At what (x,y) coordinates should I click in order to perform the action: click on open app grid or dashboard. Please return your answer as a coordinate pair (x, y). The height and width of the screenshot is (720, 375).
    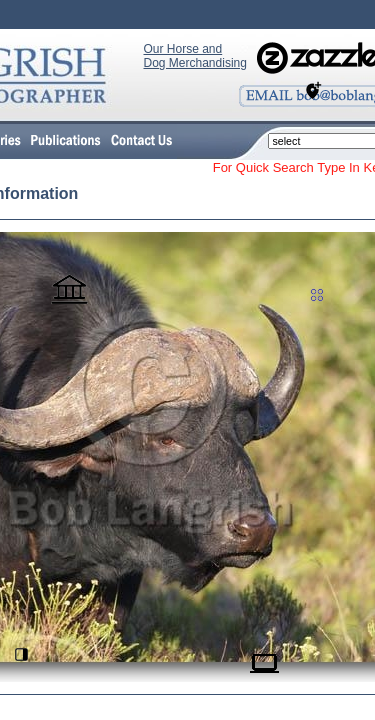
    Looking at the image, I should click on (317, 295).